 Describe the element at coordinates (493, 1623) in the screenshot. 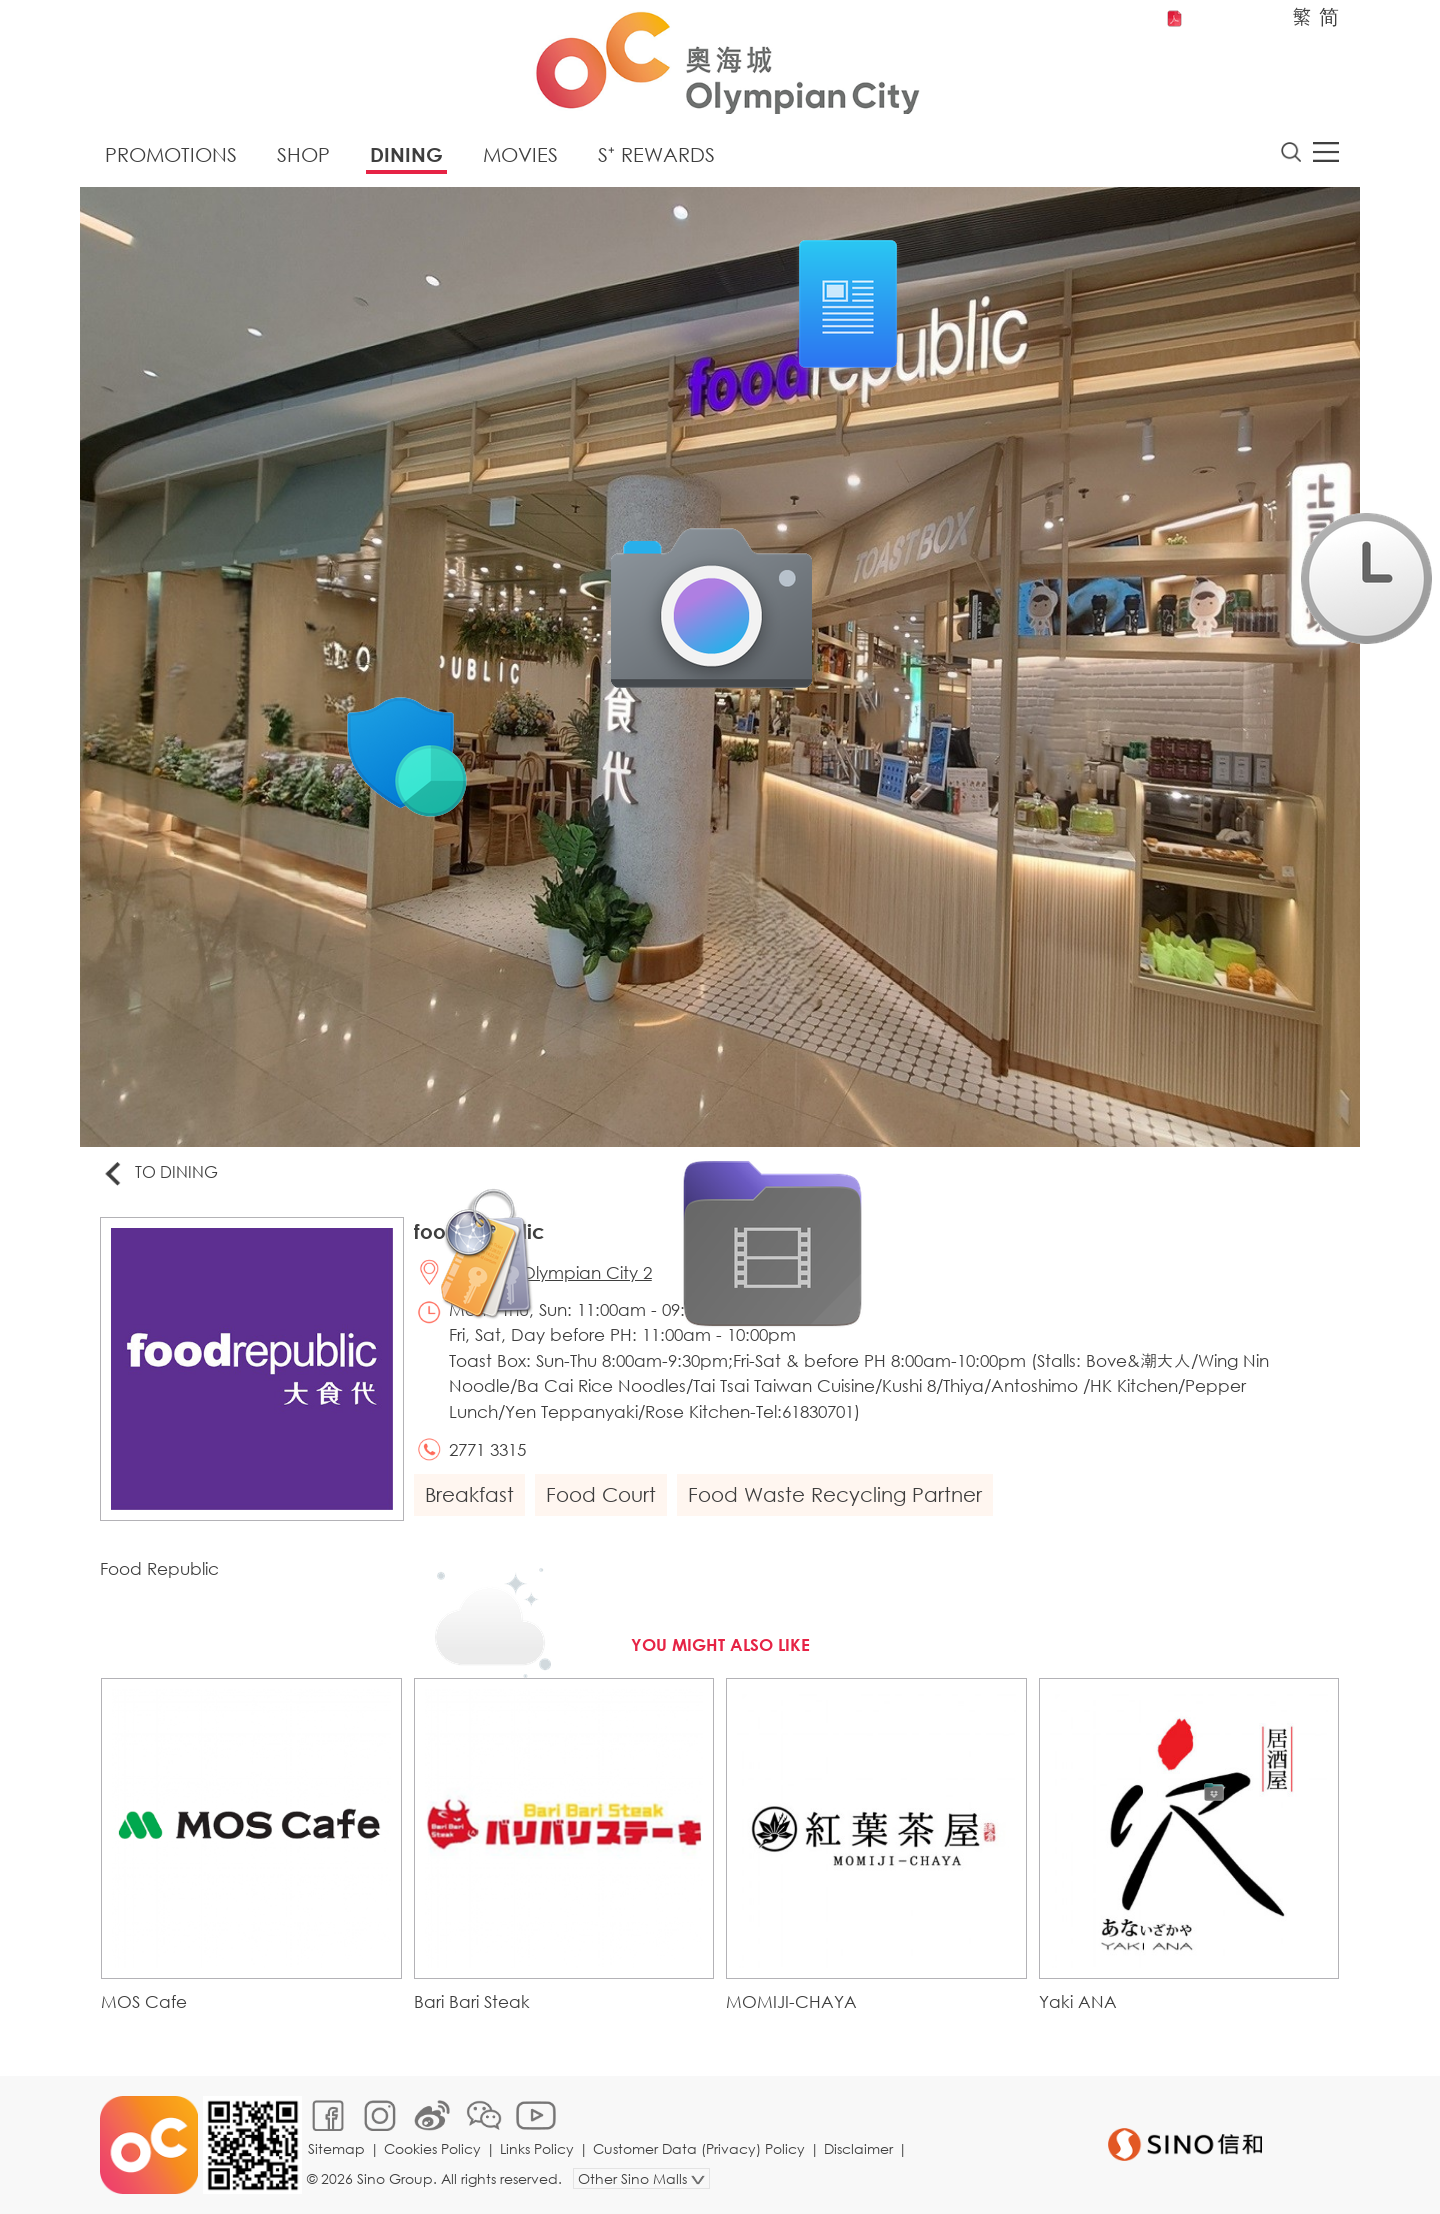

I see `indicates overcast or cloudy conditions at night` at that location.